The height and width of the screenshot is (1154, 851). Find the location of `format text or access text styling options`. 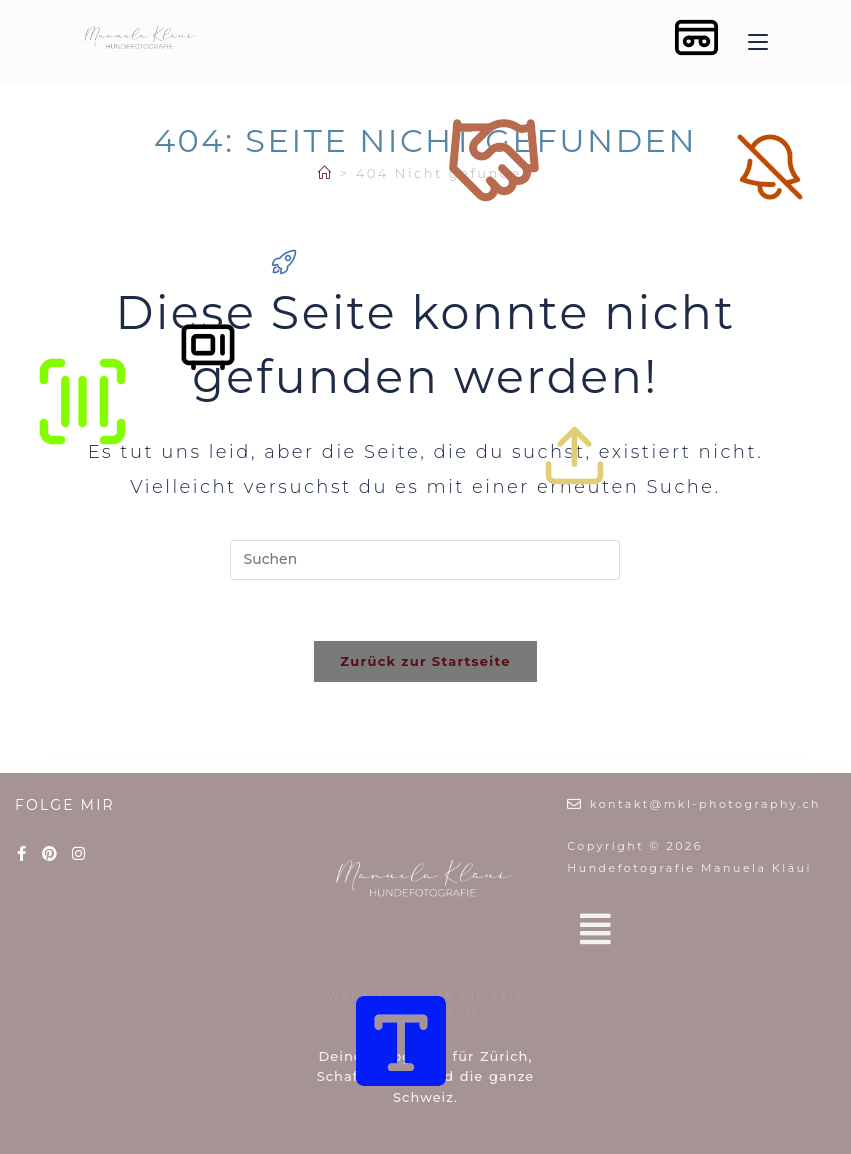

format text or access text styling options is located at coordinates (401, 1041).